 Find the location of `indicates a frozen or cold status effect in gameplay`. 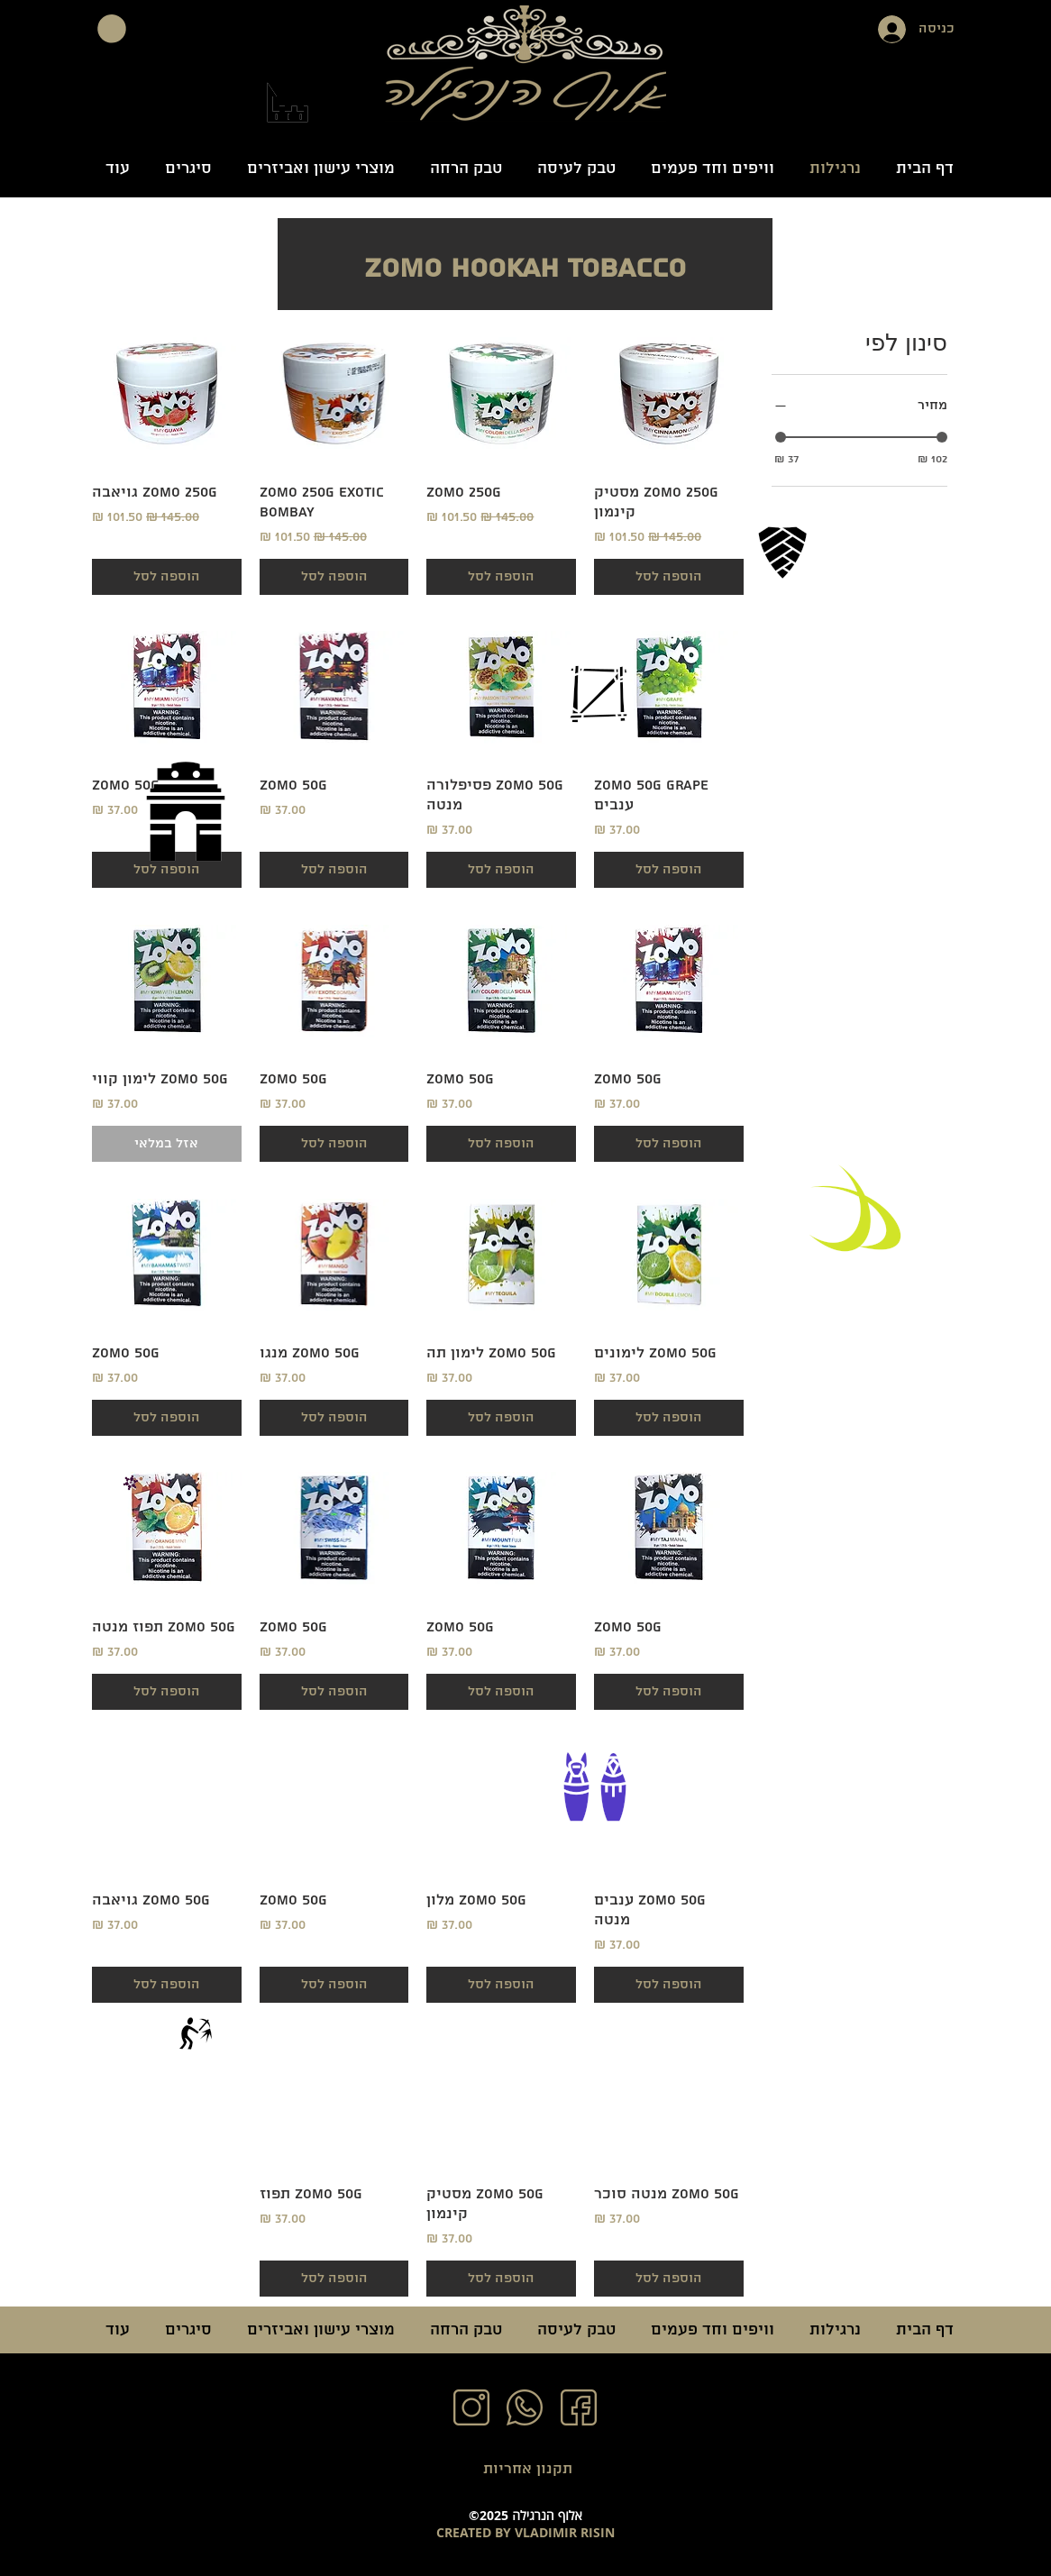

indicates a frozen or cold status effect in gameplay is located at coordinates (131, 1483).